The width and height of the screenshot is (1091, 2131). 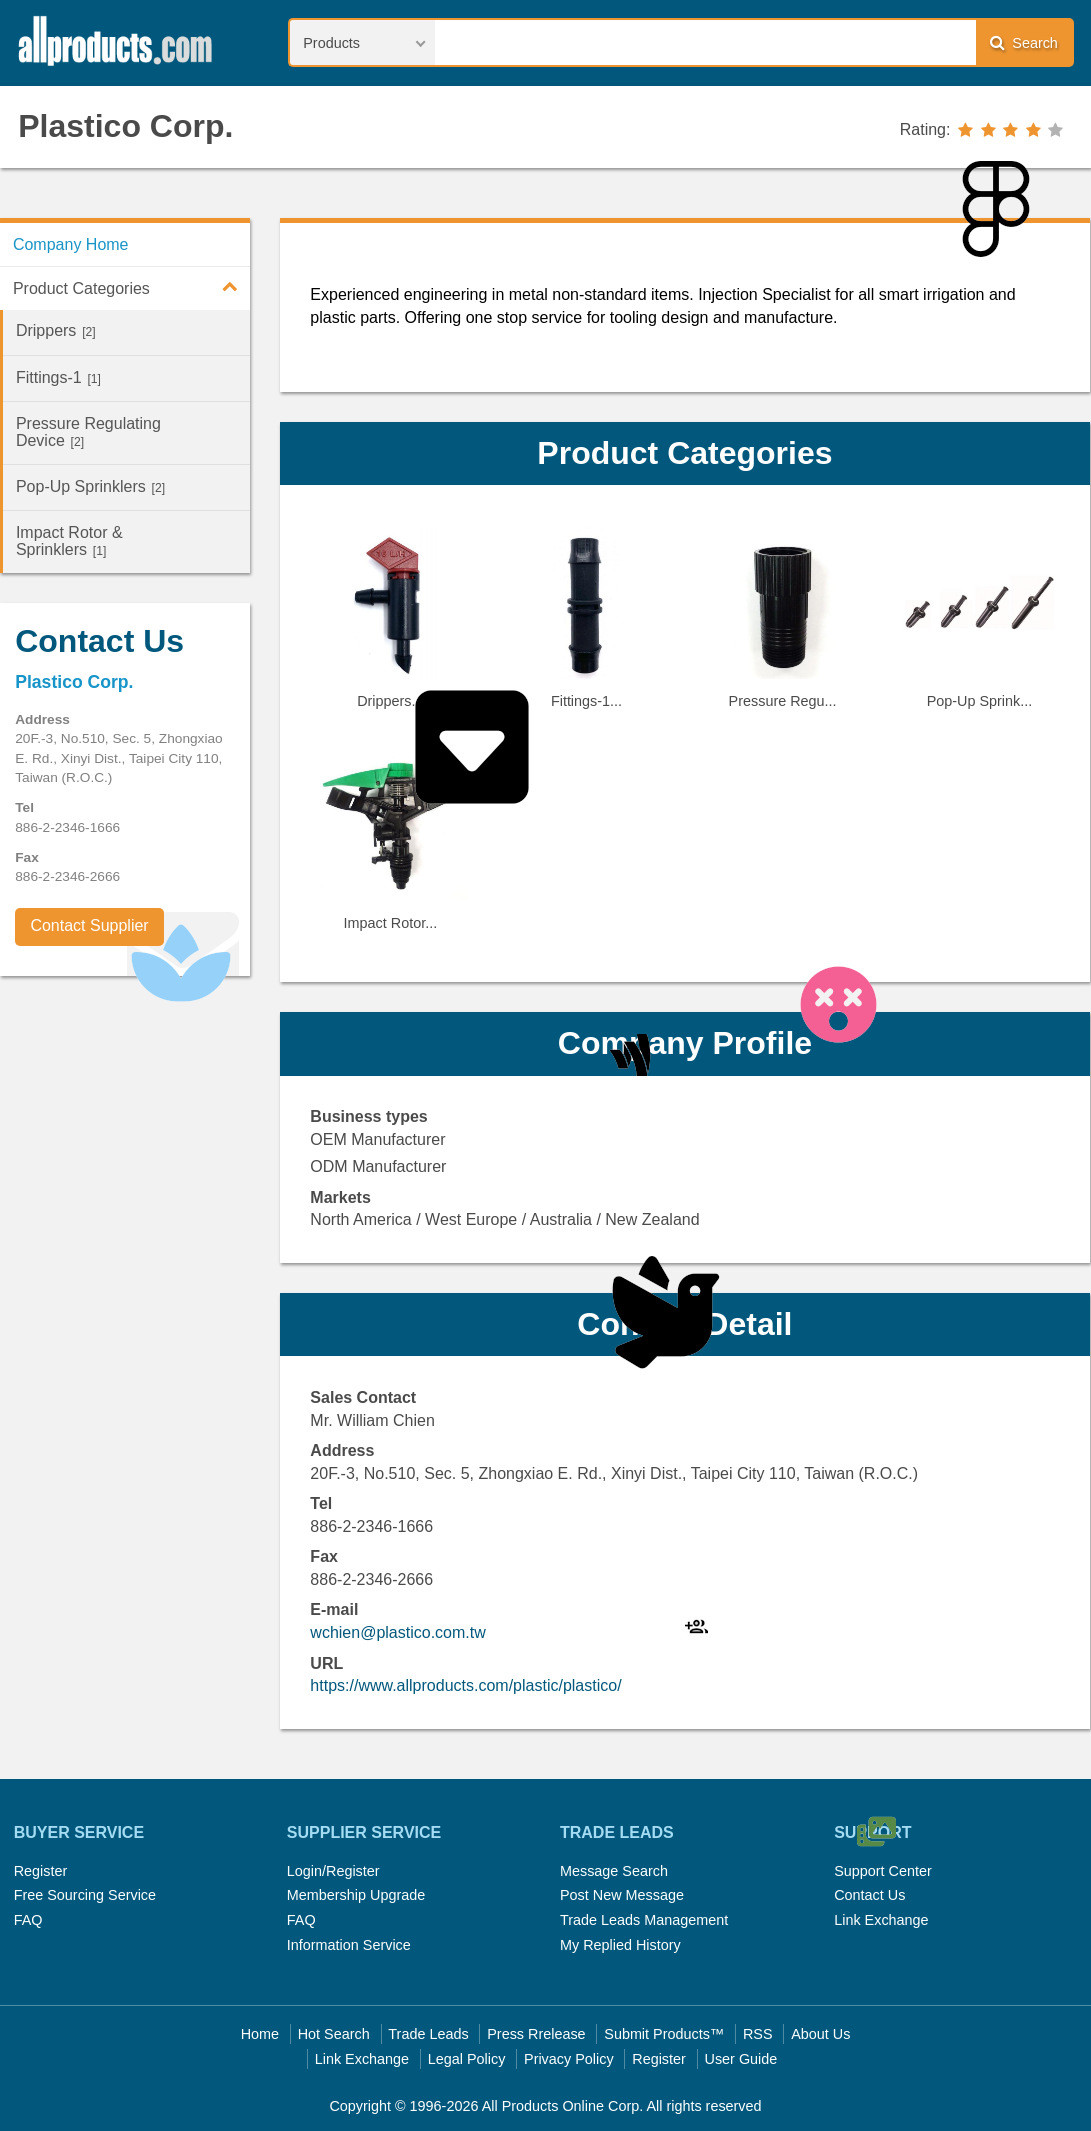 What do you see at coordinates (181, 963) in the screenshot?
I see `access spa or wellness features` at bounding box center [181, 963].